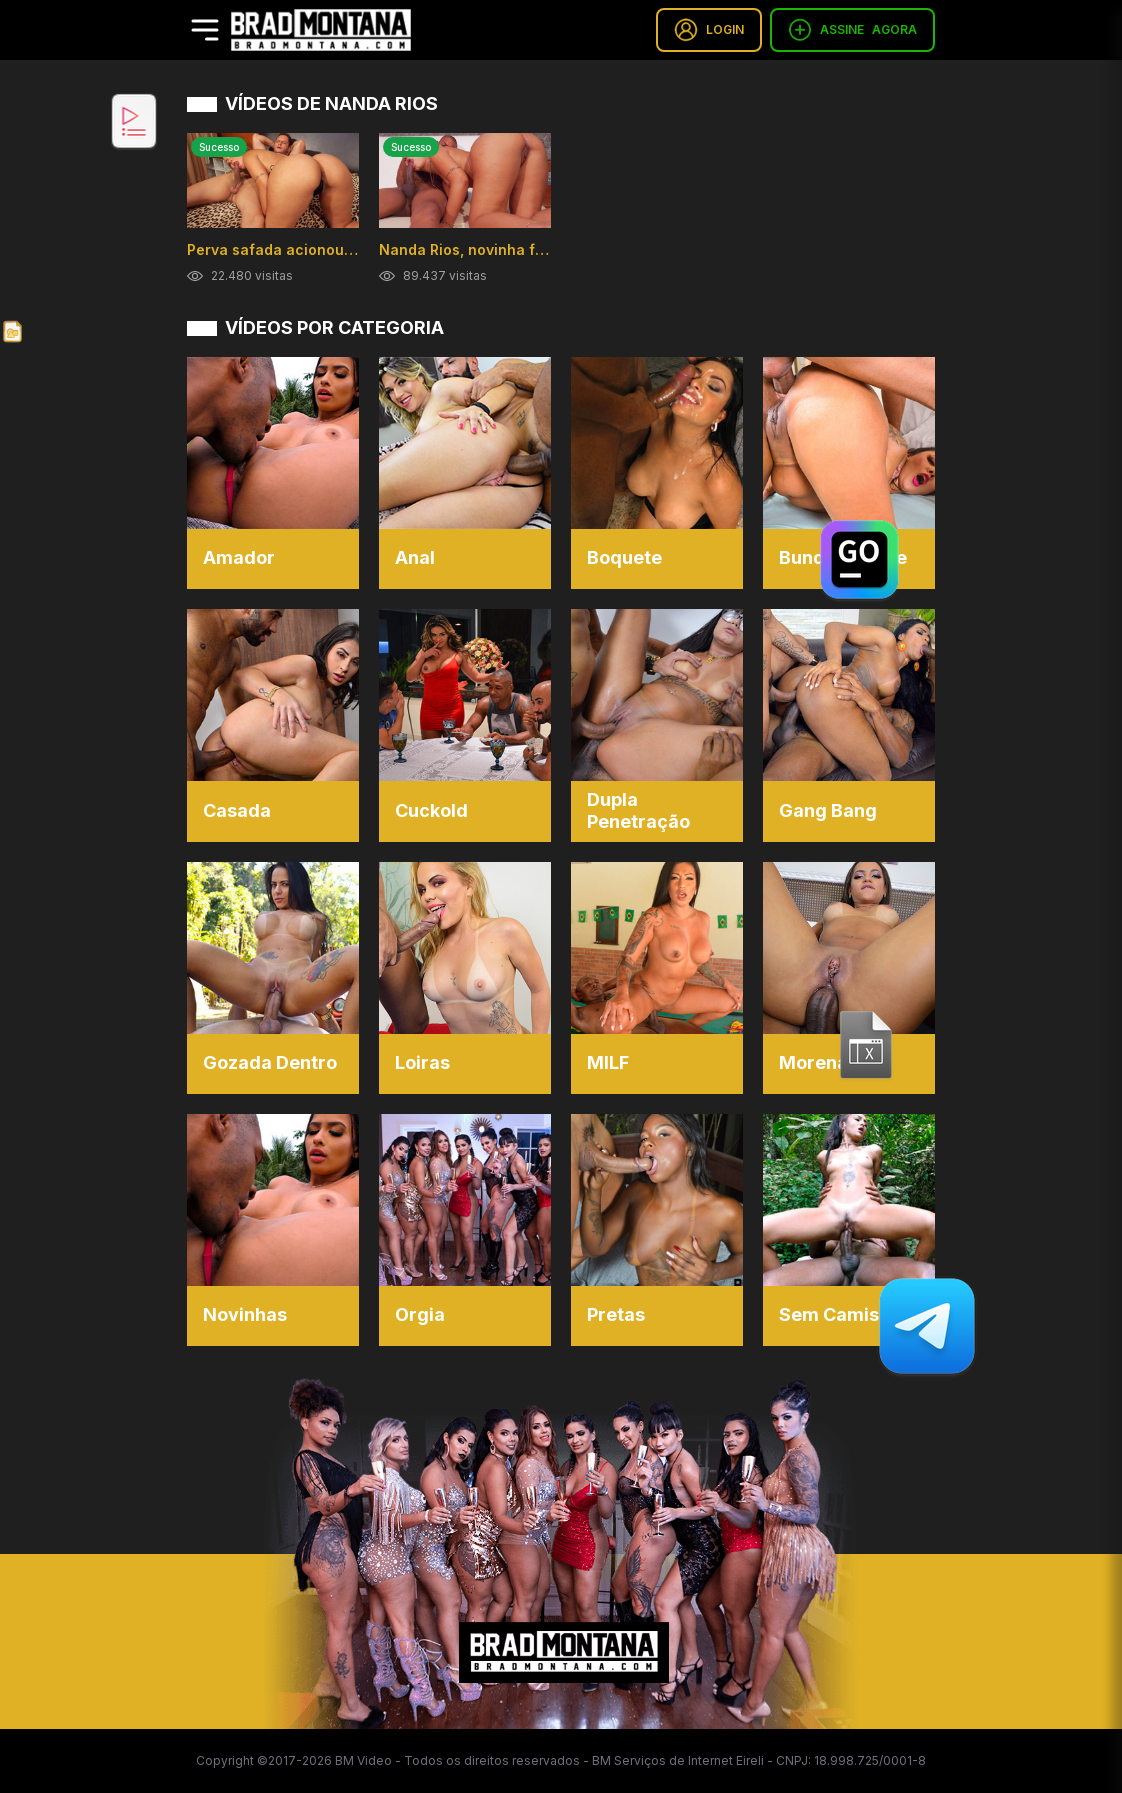 The width and height of the screenshot is (1122, 1793). I want to click on open Telegram messaging app, so click(927, 1326).